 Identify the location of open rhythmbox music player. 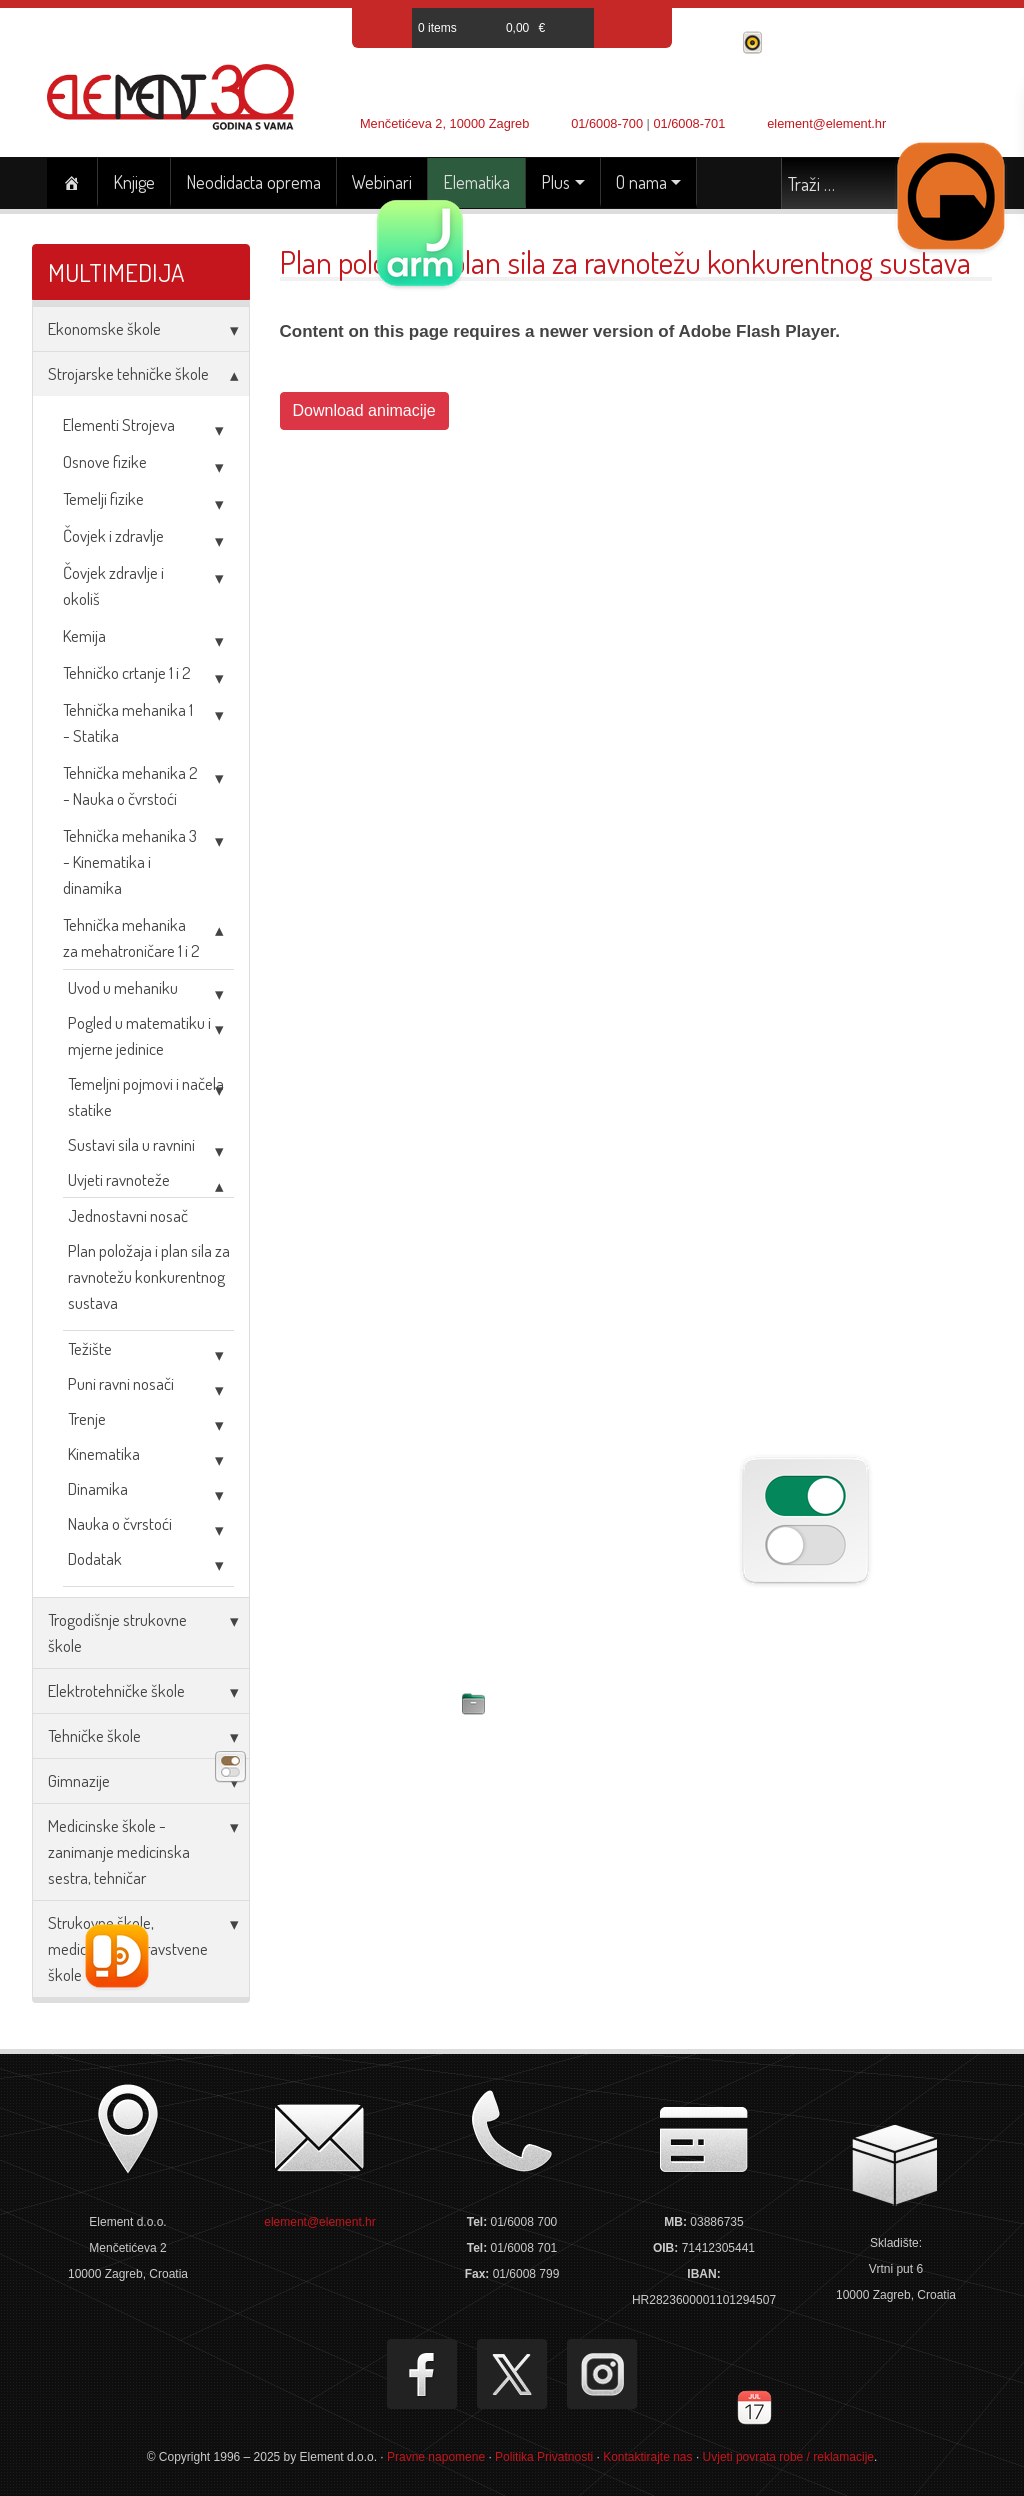
(752, 42).